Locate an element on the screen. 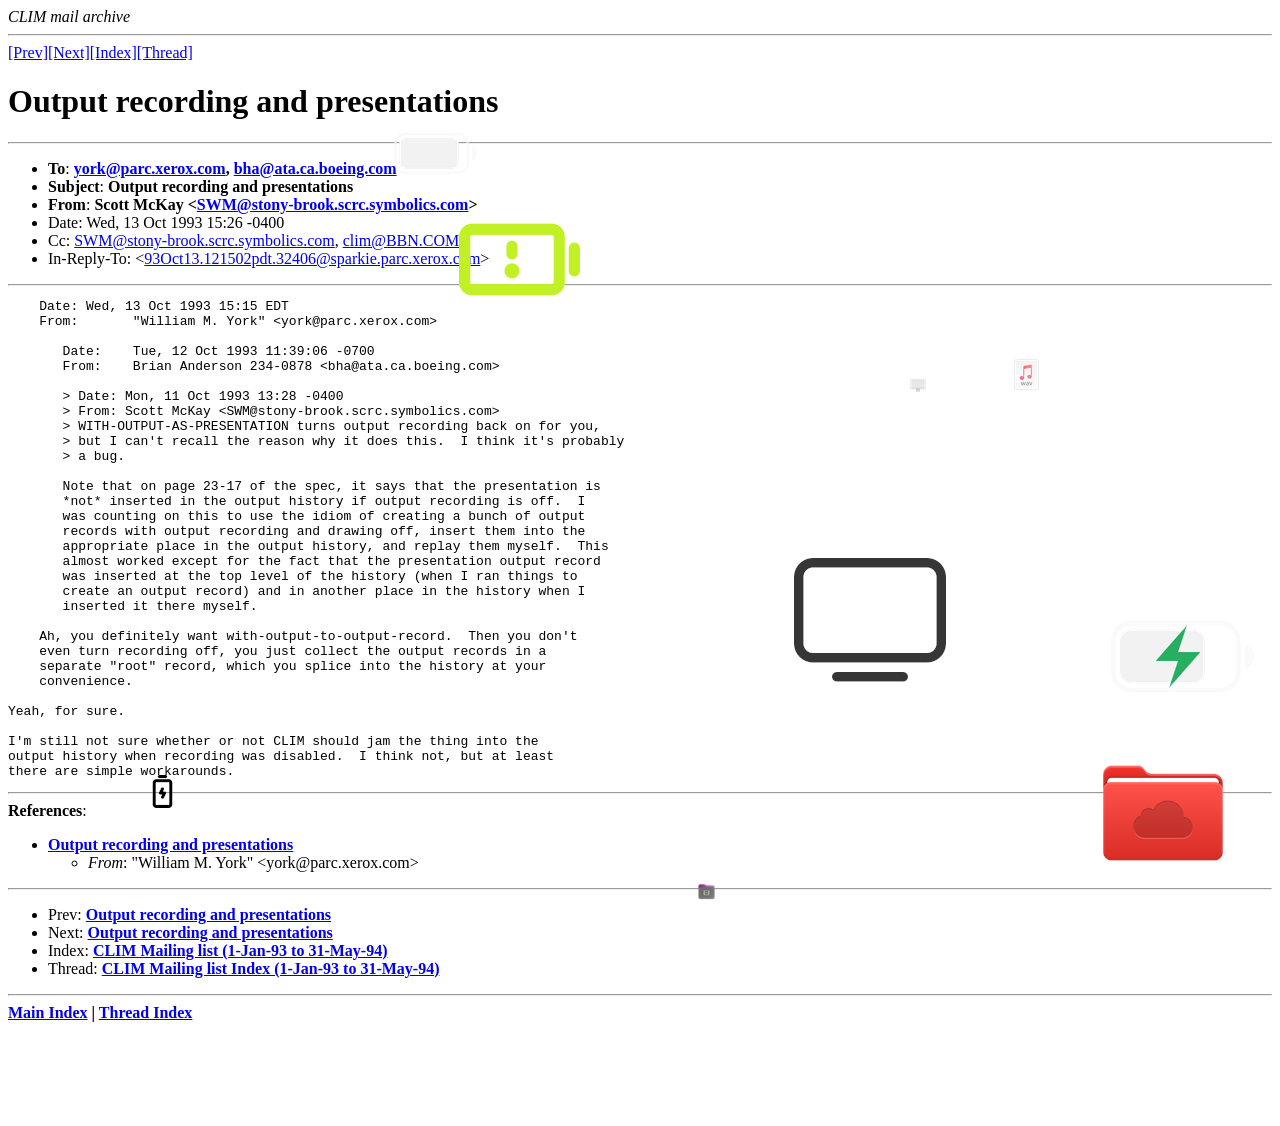  indicates device is currently charging is located at coordinates (162, 791).